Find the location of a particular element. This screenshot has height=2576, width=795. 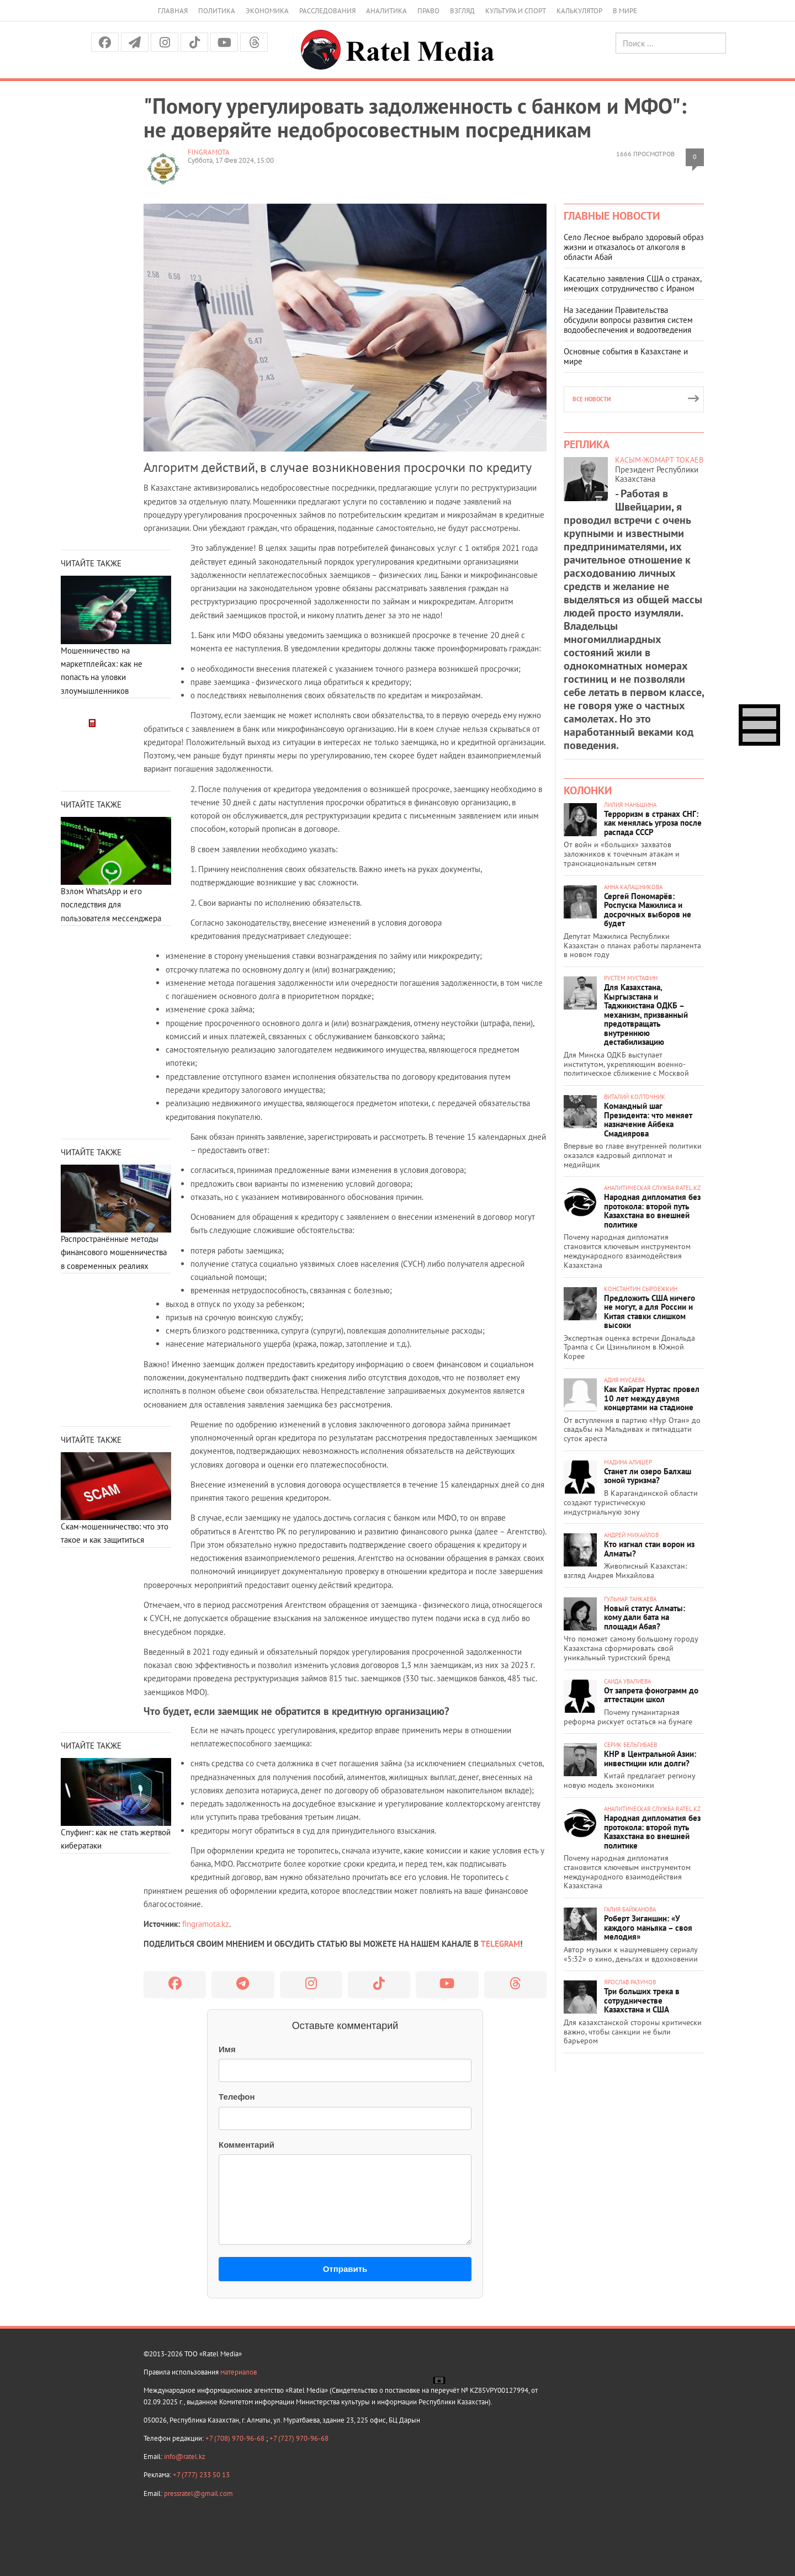

open the calculator app is located at coordinates (92, 723).